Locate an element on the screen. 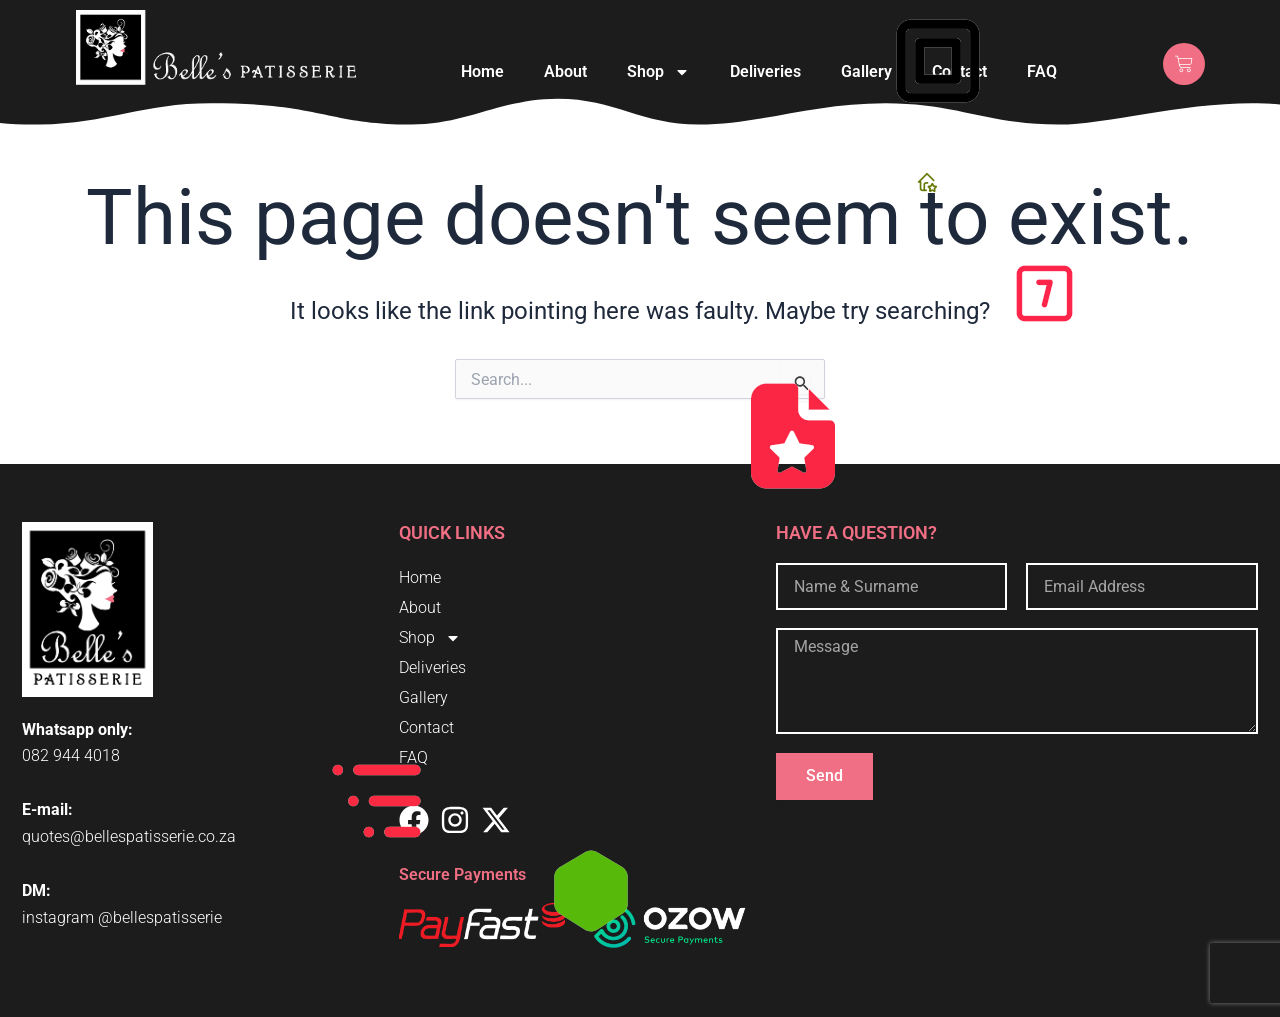  mark a location as favorite is located at coordinates (927, 182).